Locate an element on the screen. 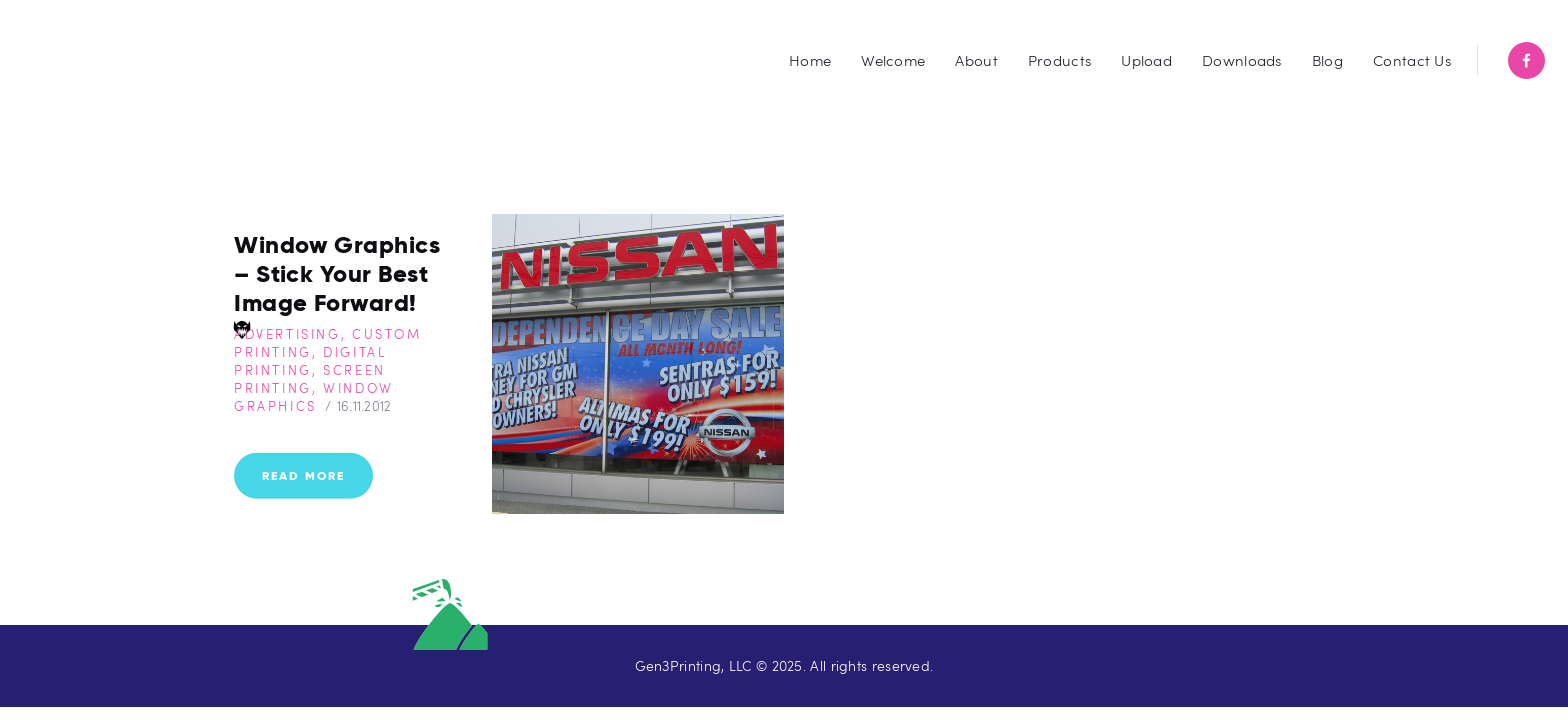 The width and height of the screenshot is (1568, 720). manage resource stockpiles is located at coordinates (450, 613).